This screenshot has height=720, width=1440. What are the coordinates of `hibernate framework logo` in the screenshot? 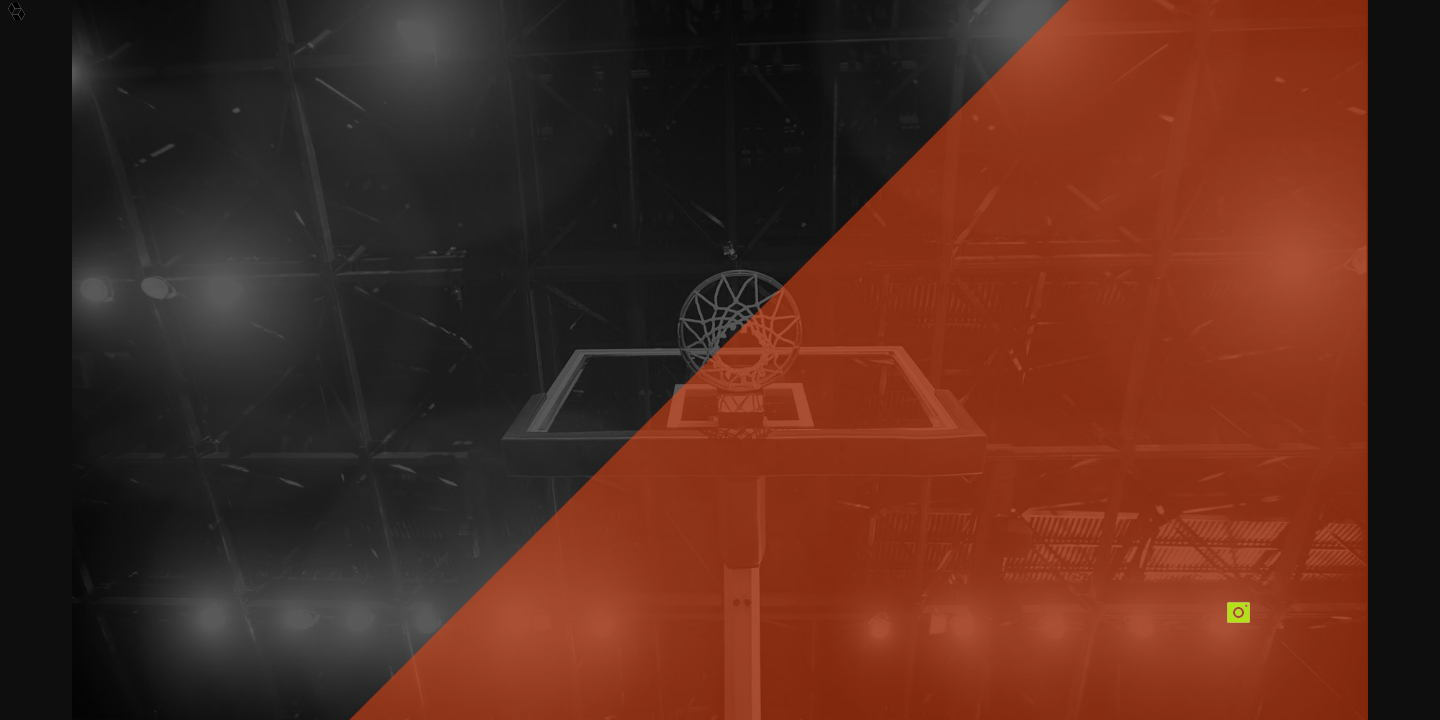 It's located at (16, 11).